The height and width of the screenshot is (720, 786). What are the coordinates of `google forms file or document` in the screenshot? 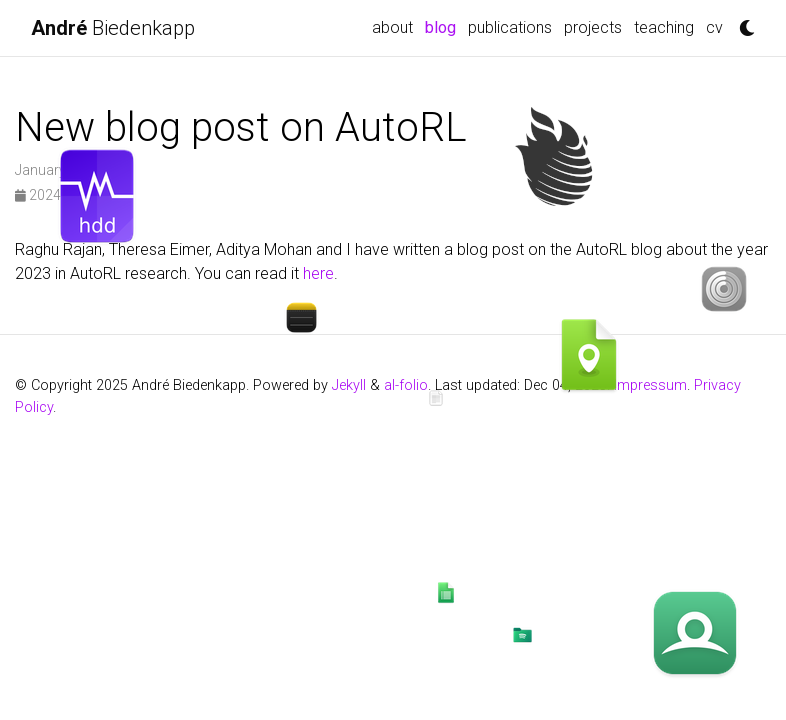 It's located at (446, 593).